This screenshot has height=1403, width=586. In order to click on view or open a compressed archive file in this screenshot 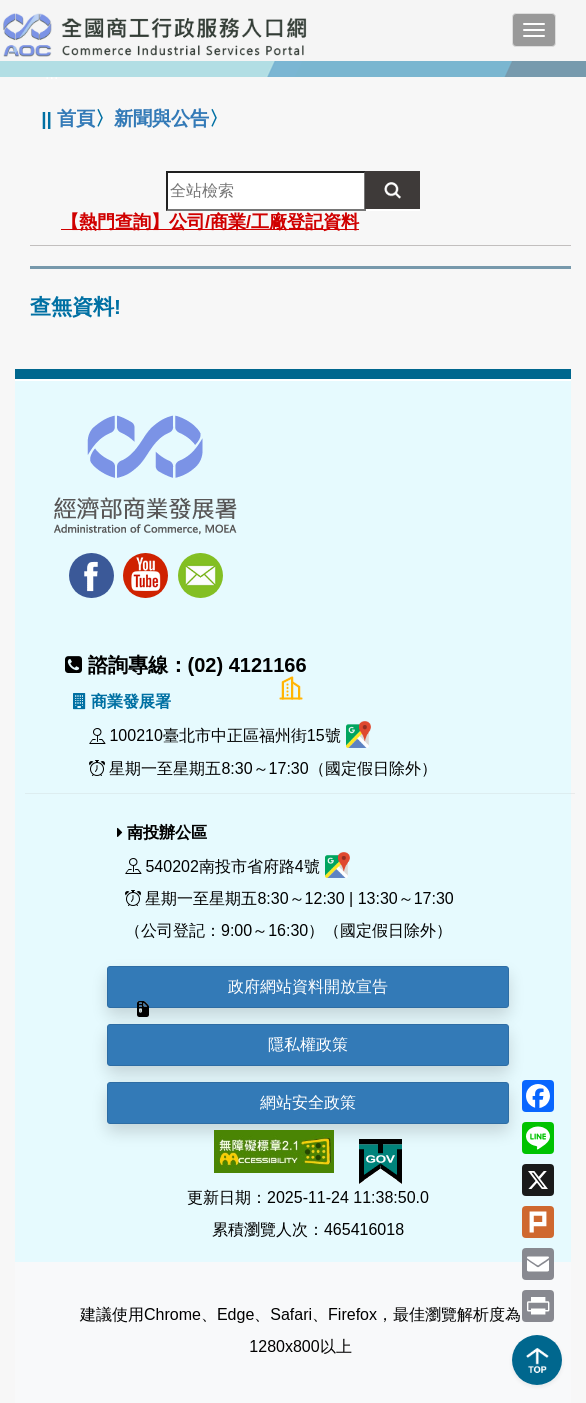, I will do `click(143, 1009)`.